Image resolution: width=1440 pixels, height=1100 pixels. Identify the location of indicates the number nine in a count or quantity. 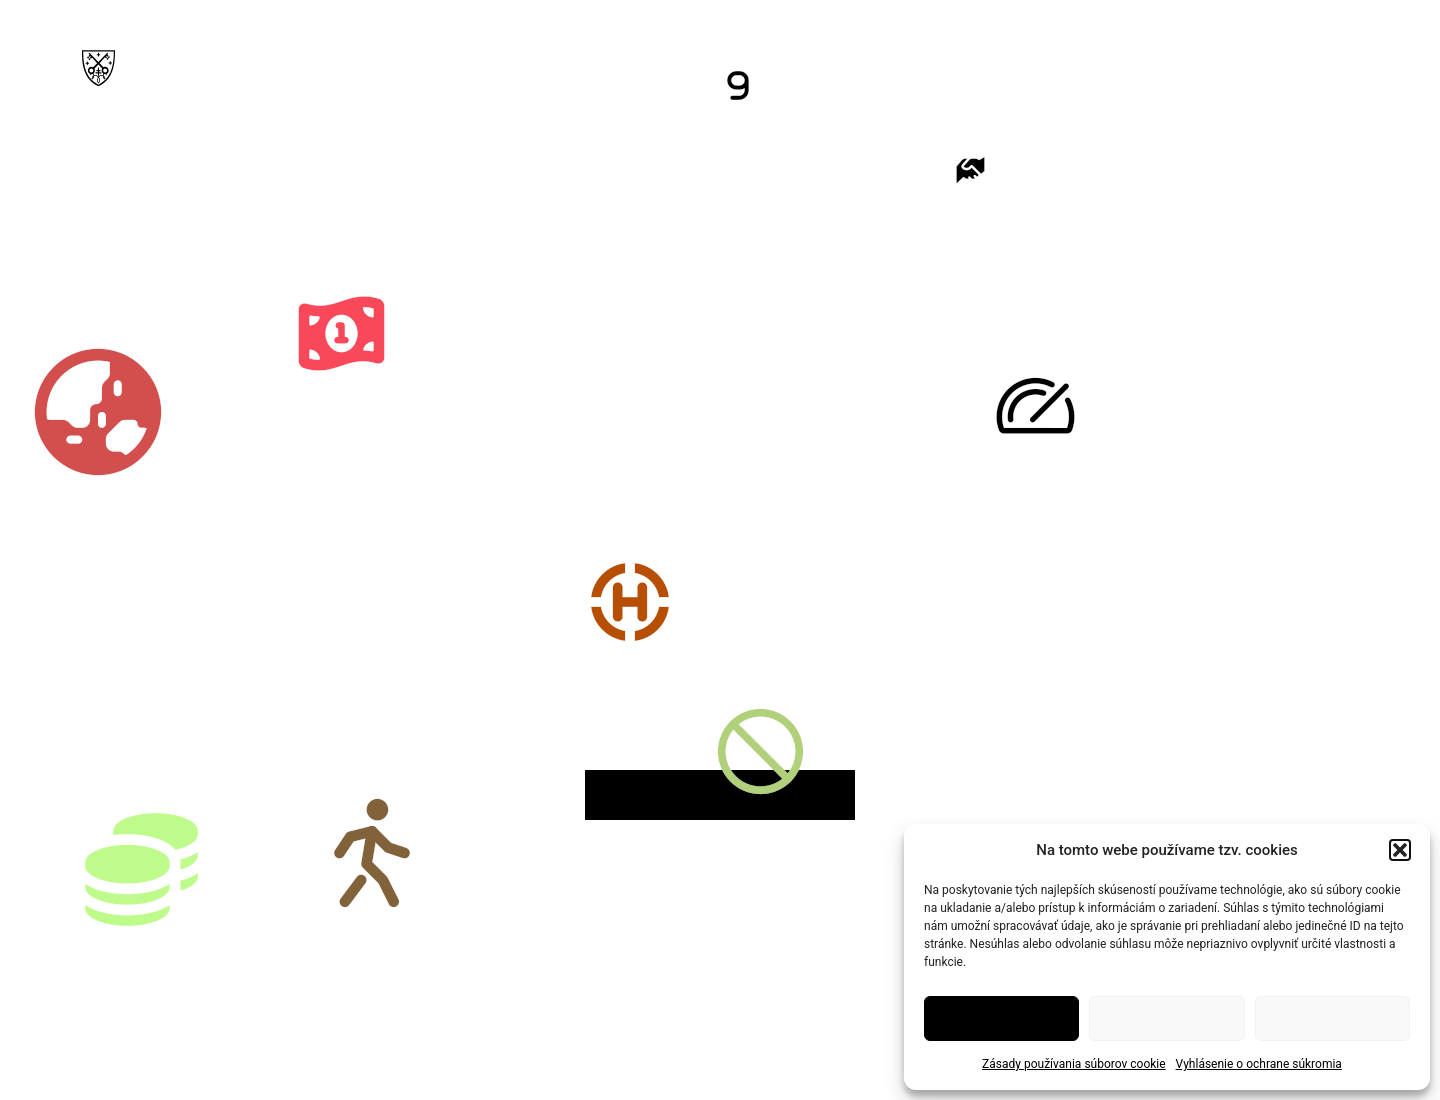
(738, 85).